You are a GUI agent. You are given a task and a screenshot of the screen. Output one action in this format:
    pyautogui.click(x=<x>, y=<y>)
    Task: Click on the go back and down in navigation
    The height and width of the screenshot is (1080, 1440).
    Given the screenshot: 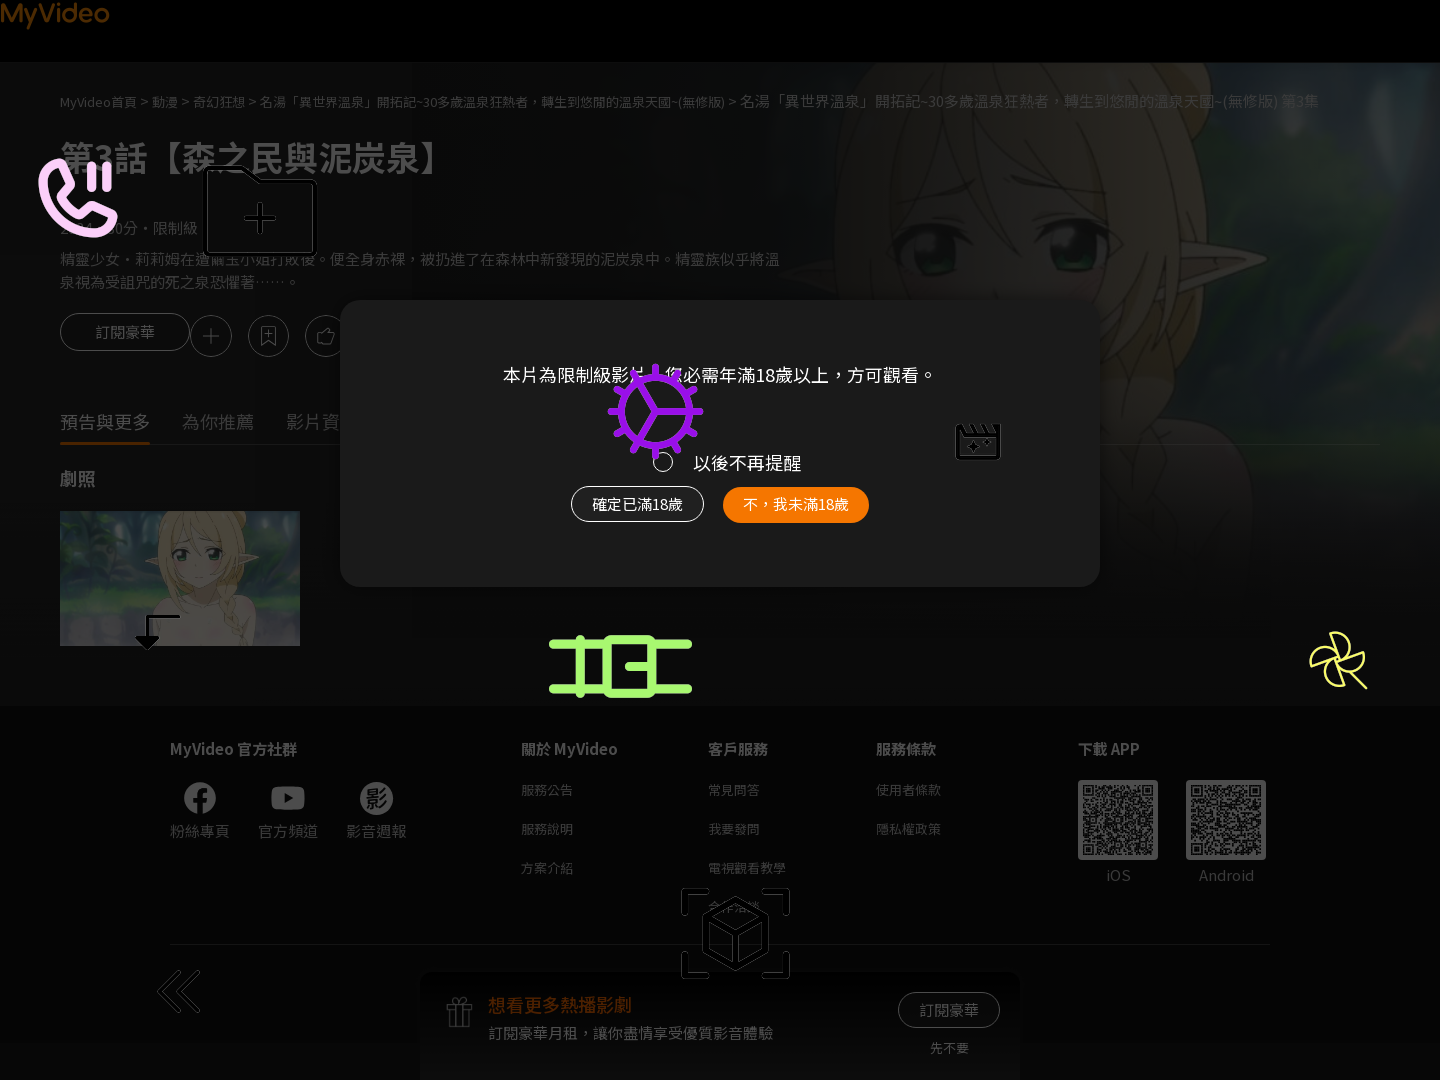 What is the action you would take?
    pyautogui.click(x=156, y=629)
    